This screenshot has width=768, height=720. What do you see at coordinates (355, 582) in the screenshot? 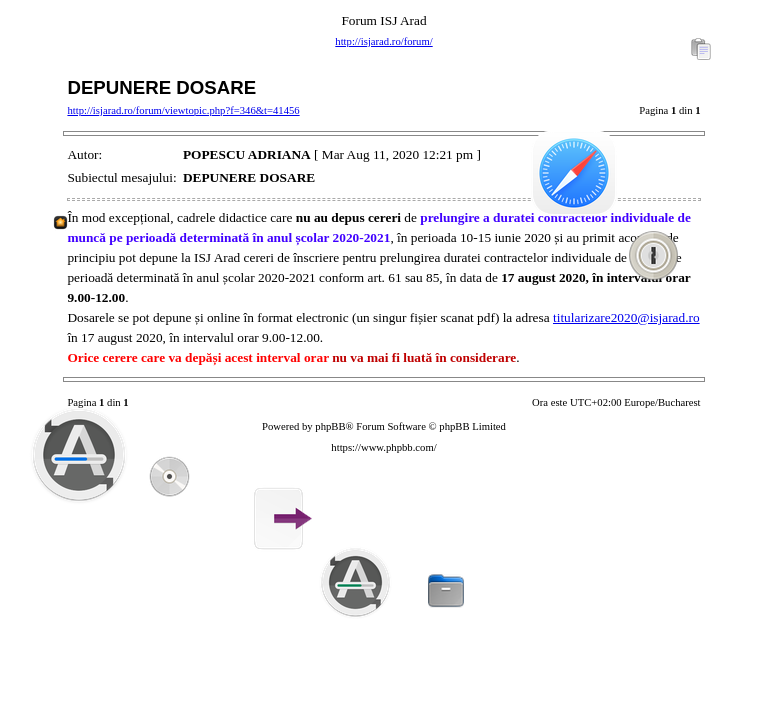
I see `open the software updater application` at bounding box center [355, 582].